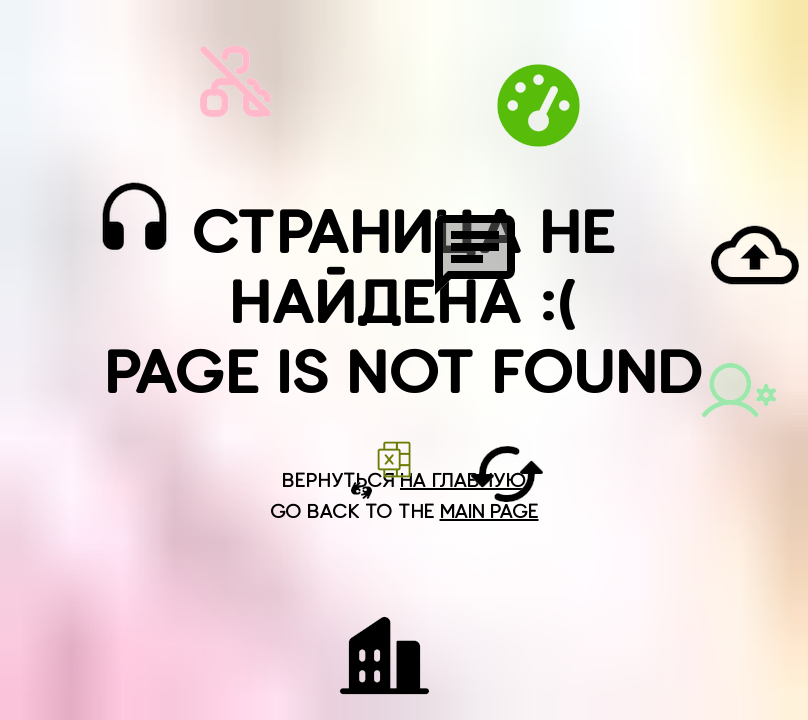 The height and width of the screenshot is (720, 808). Describe the element at coordinates (384, 658) in the screenshot. I see `view properties or real estate listings` at that location.